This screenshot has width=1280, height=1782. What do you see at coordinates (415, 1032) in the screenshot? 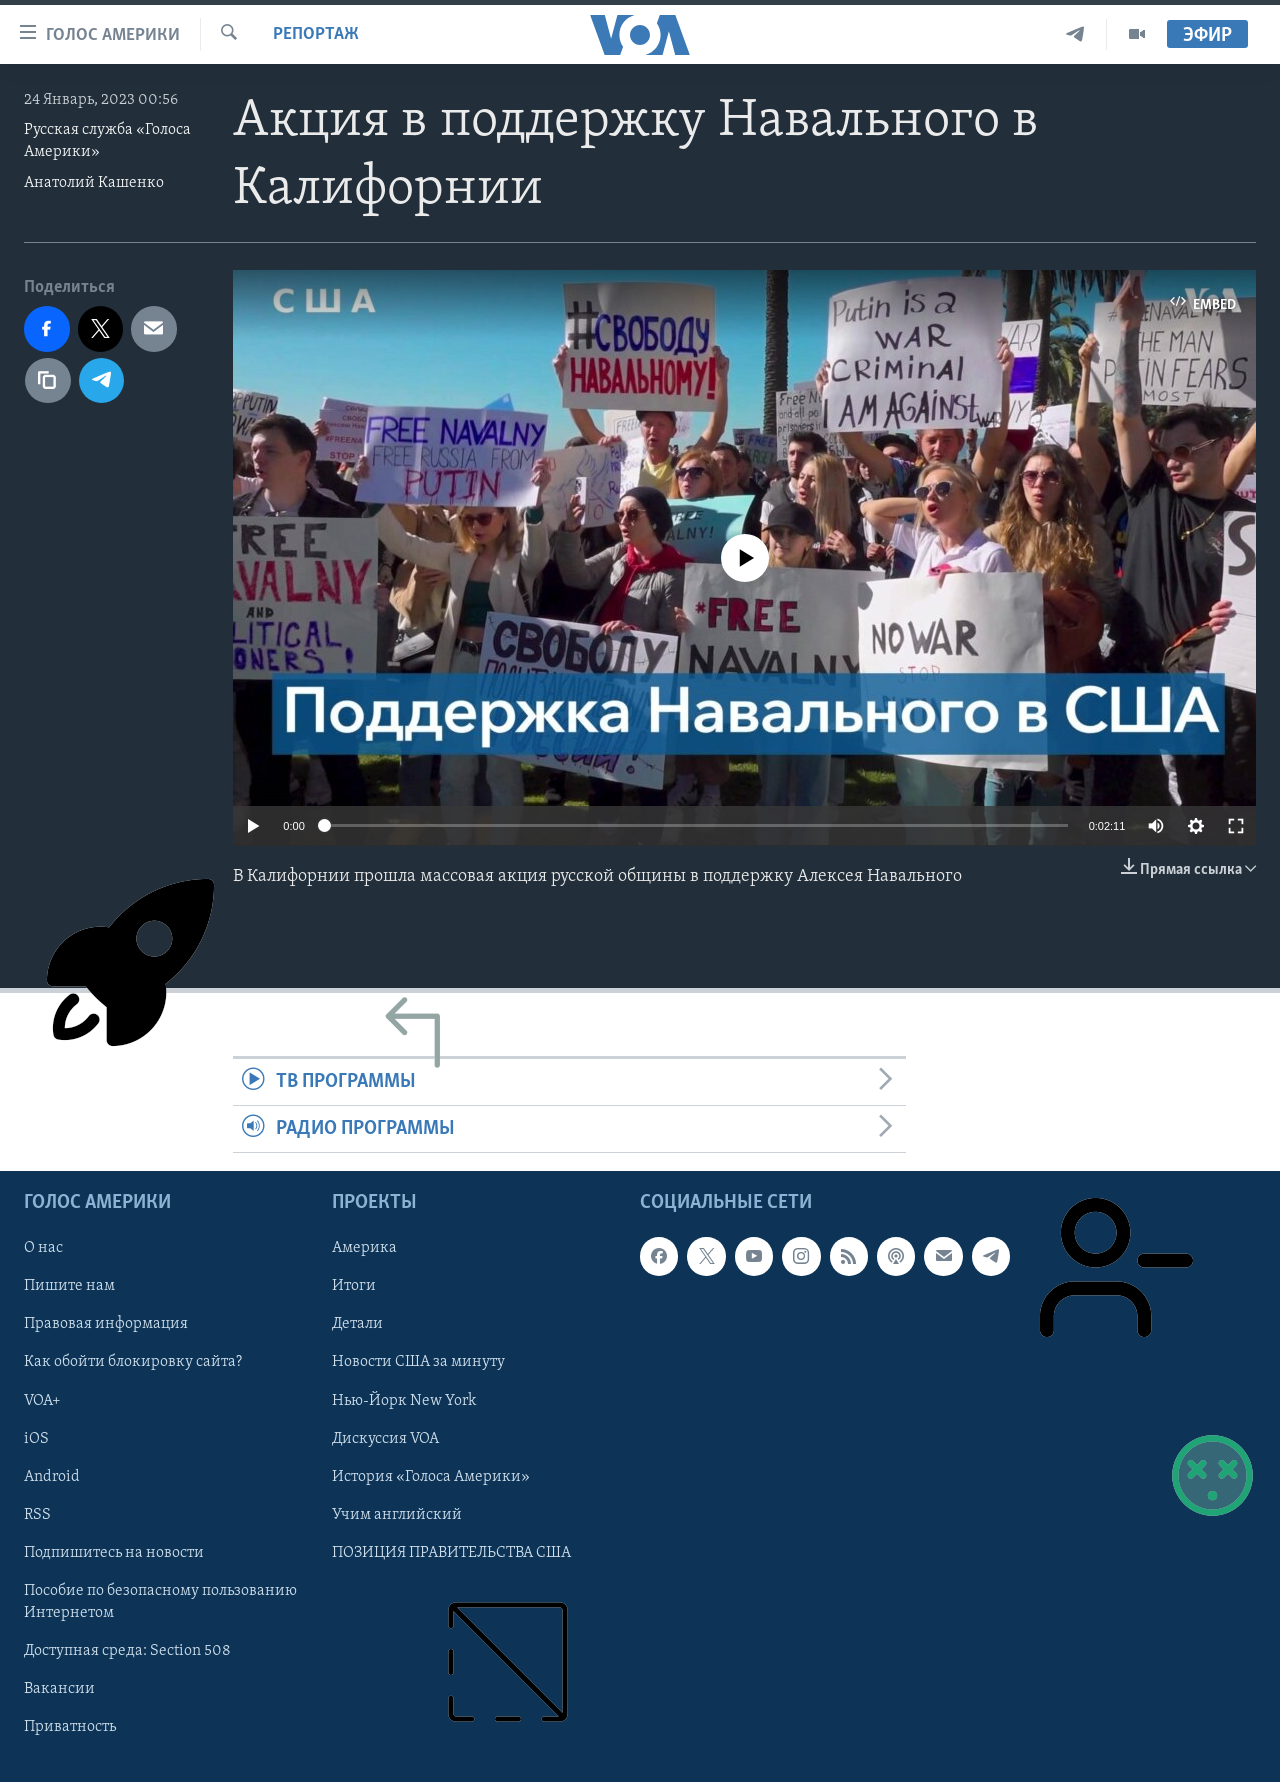
I see `go back to previous screen` at bounding box center [415, 1032].